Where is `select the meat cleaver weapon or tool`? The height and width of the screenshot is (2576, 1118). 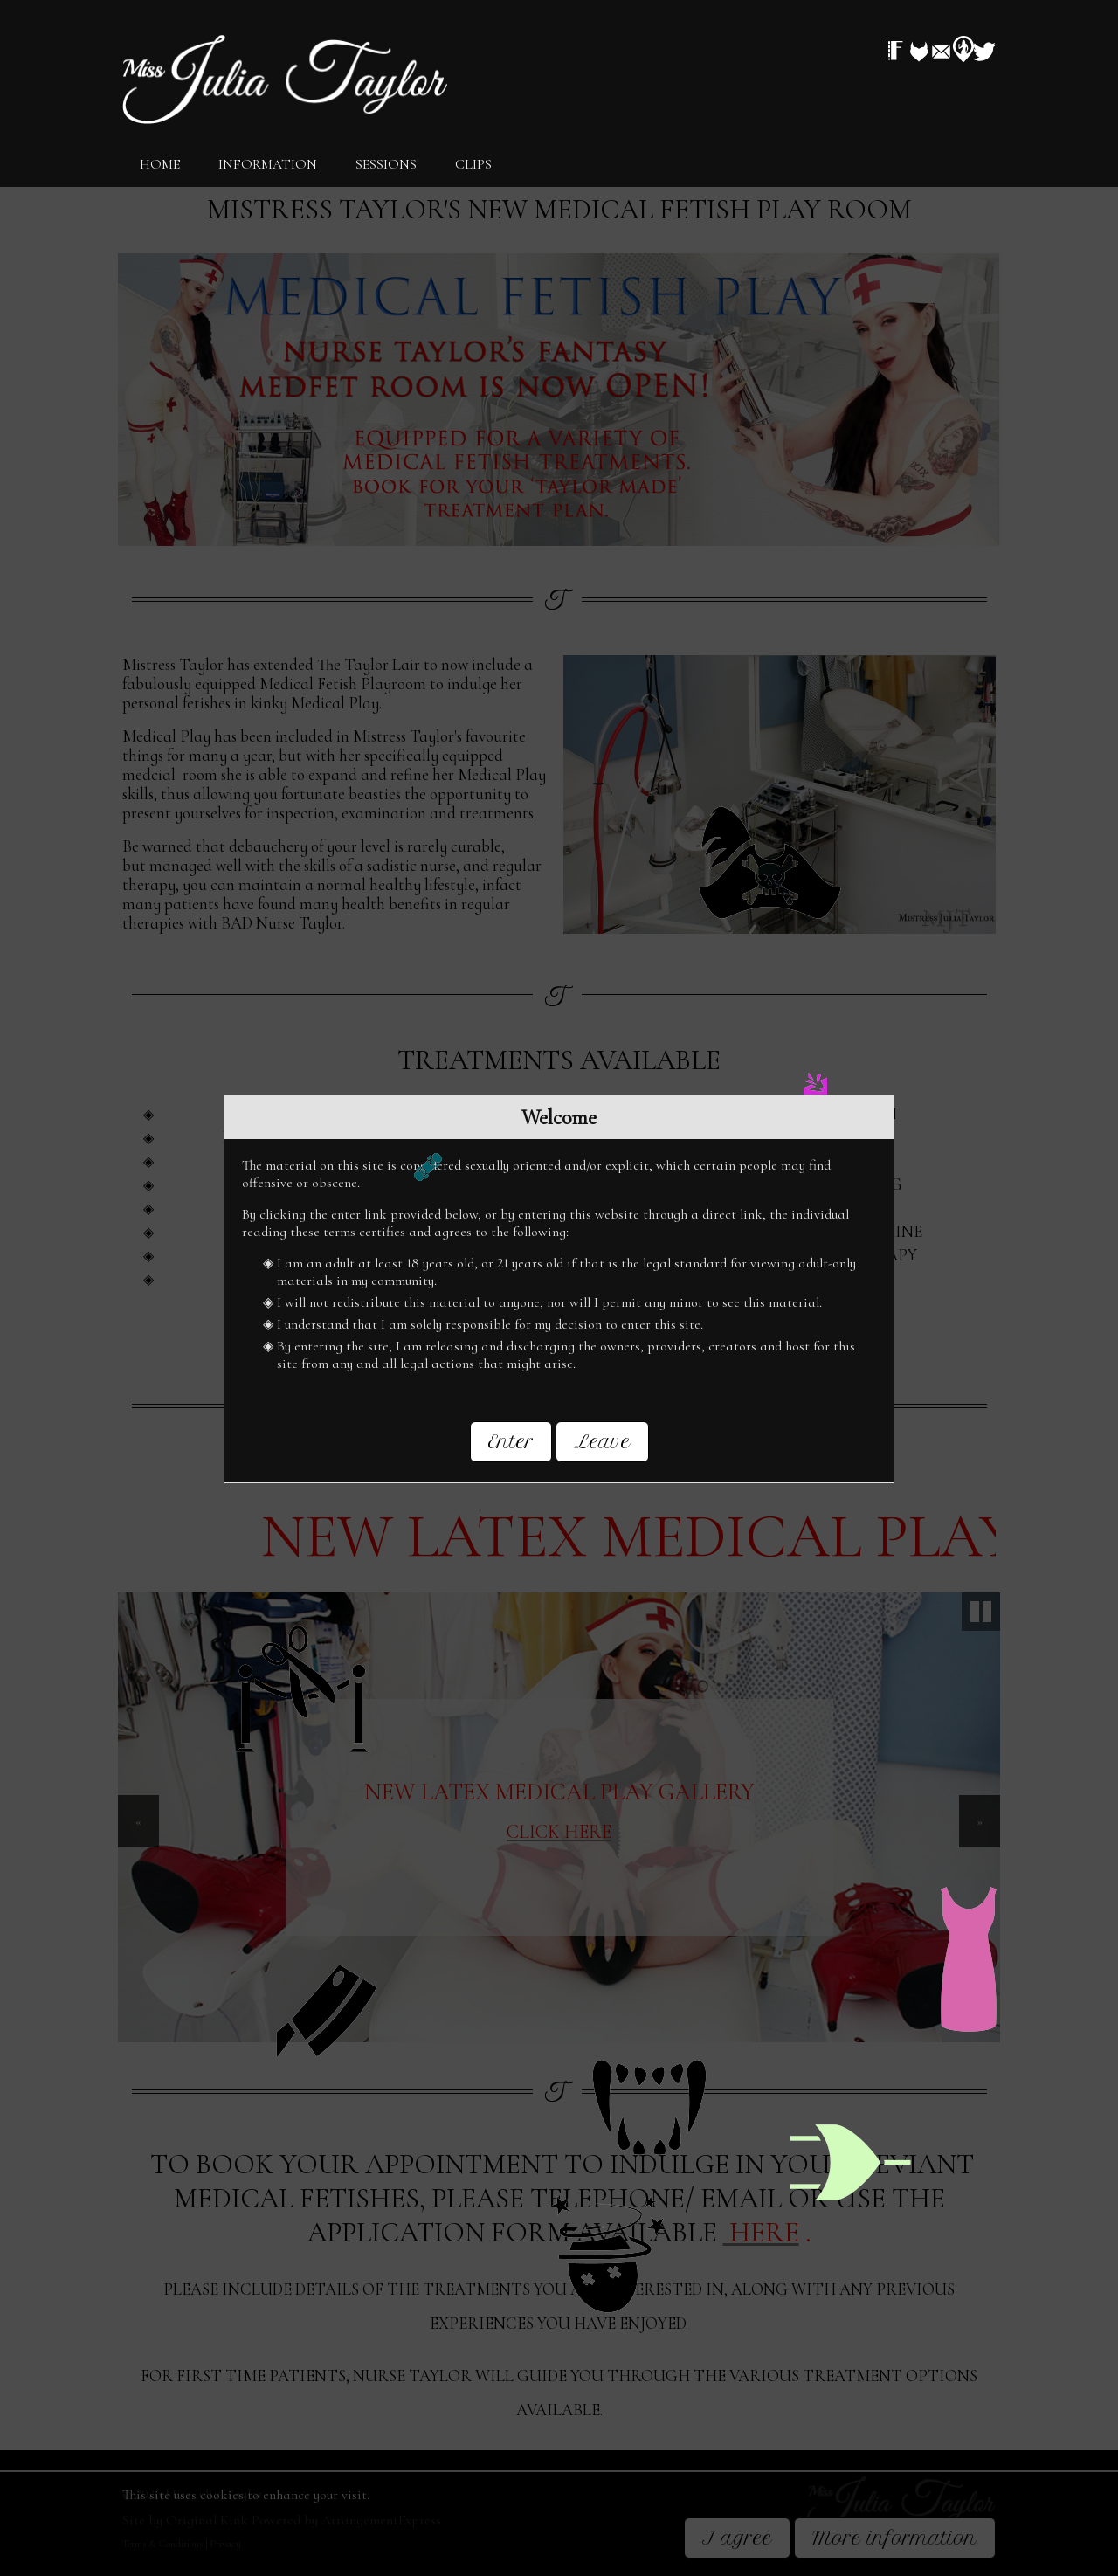 select the meat cleaver weapon or tool is located at coordinates (327, 2013).